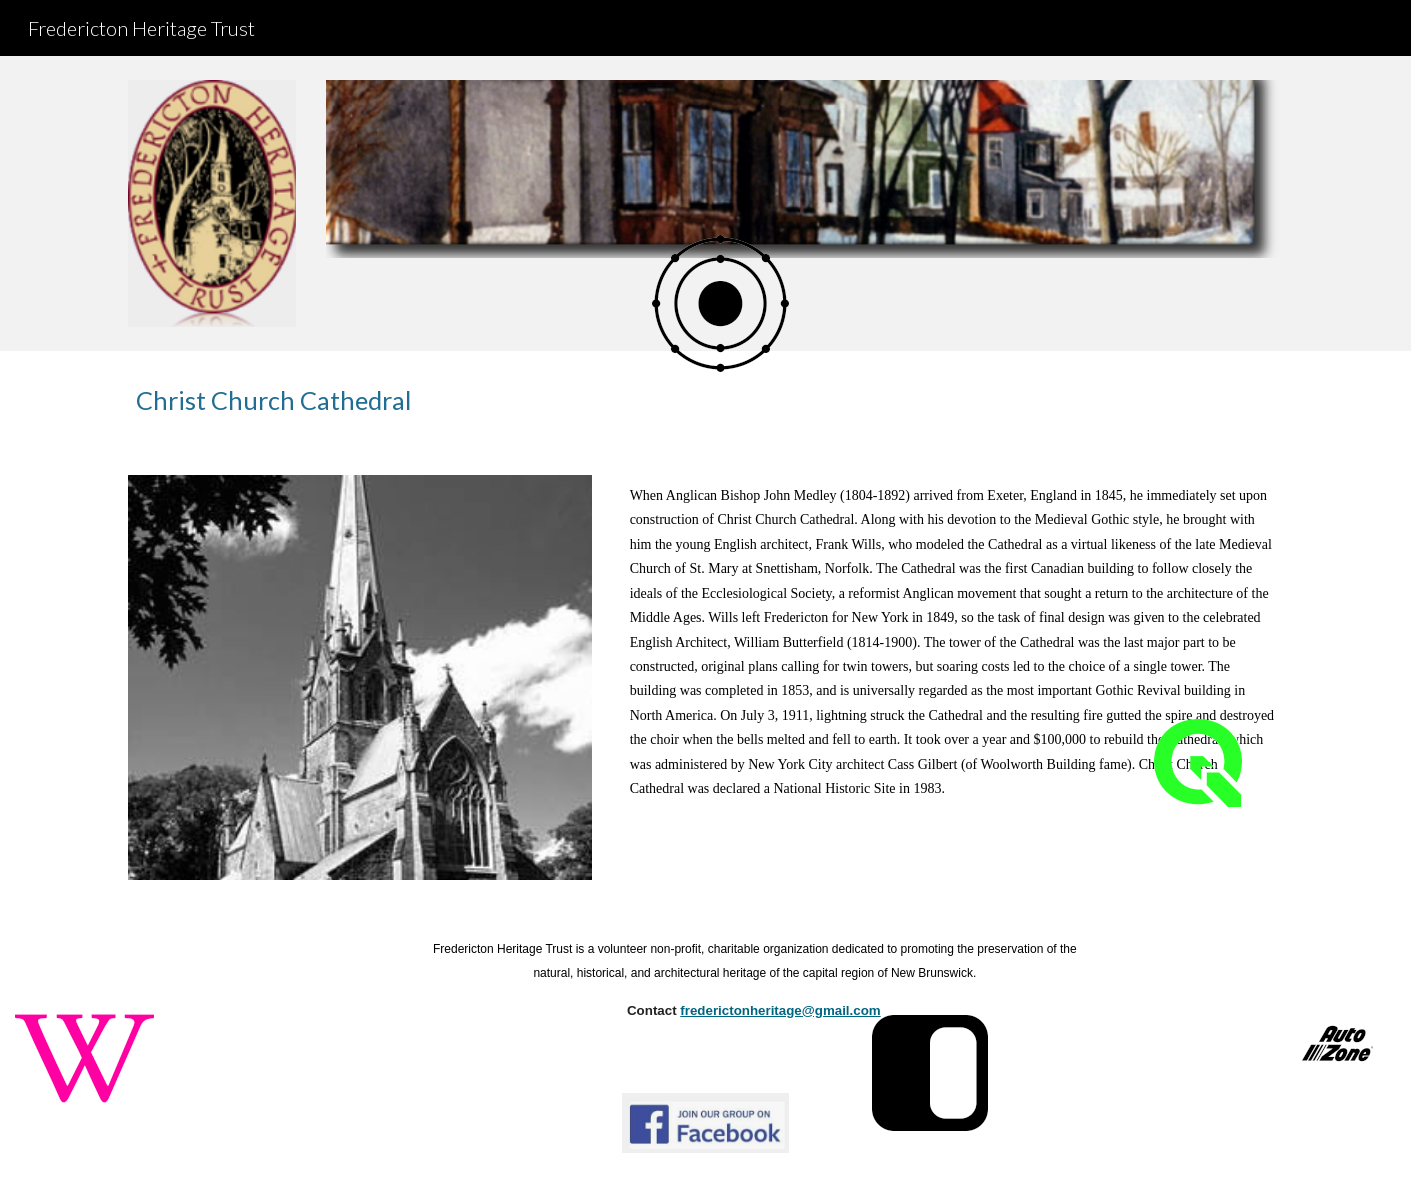 Image resolution: width=1411 pixels, height=1177 pixels. I want to click on visit the AutoZone website or app, so click(1337, 1043).